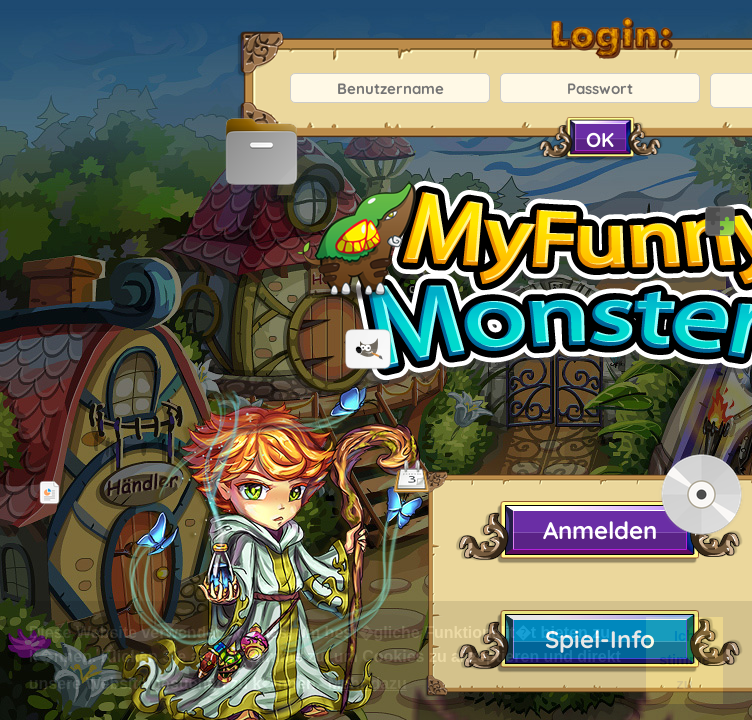  Describe the element at coordinates (701, 494) in the screenshot. I see `indicates a DVD-ROM drive or disc` at that location.